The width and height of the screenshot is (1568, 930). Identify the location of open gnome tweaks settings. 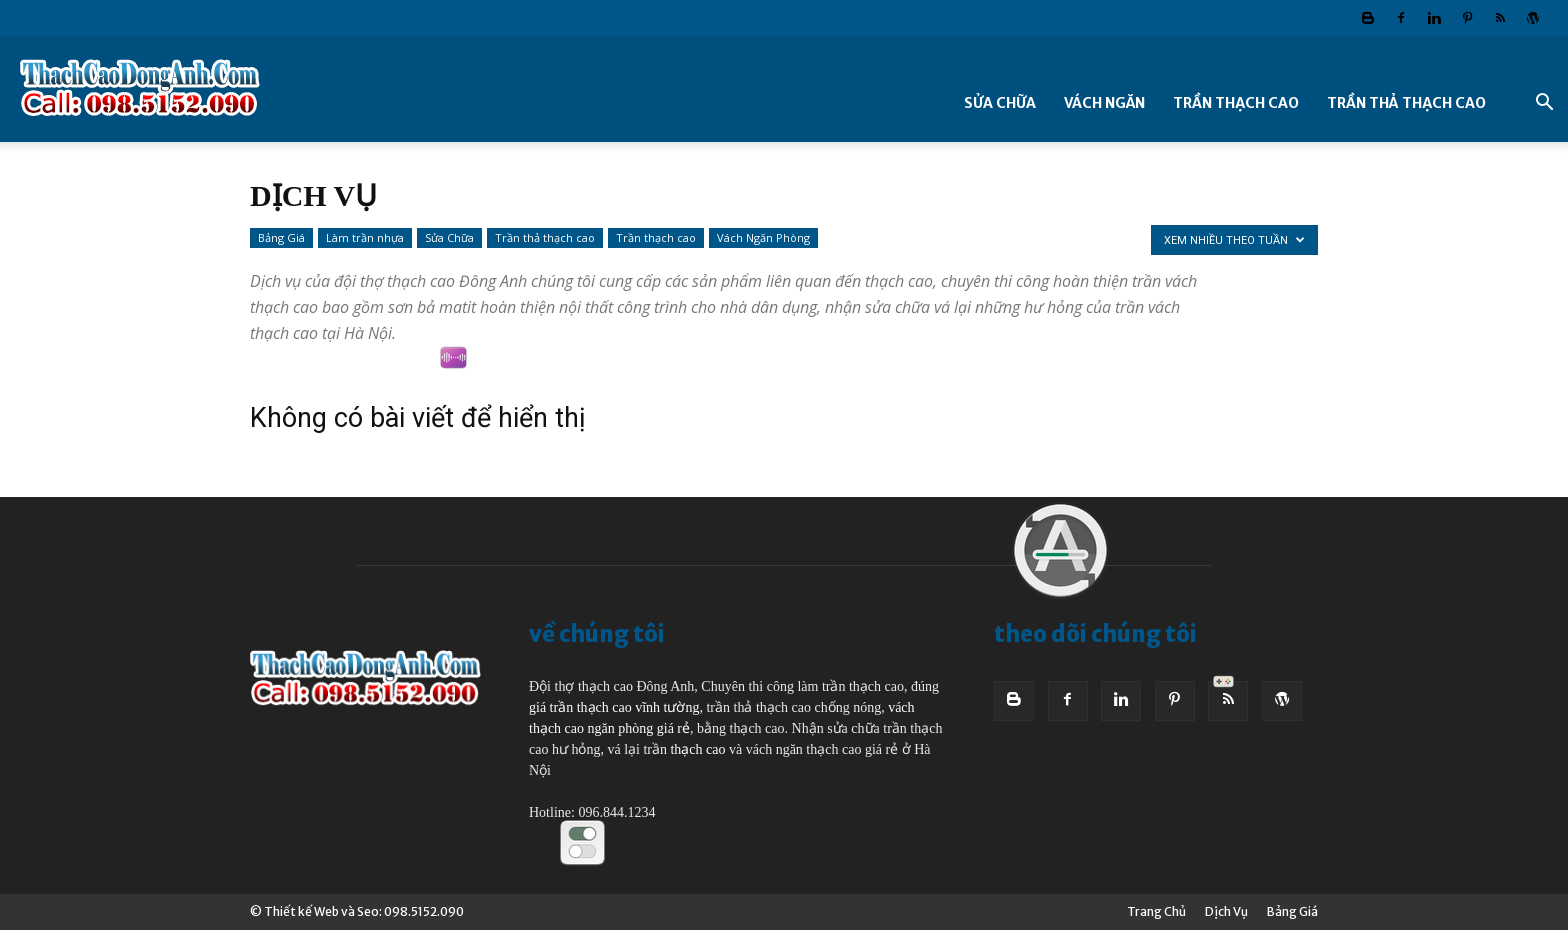
(582, 842).